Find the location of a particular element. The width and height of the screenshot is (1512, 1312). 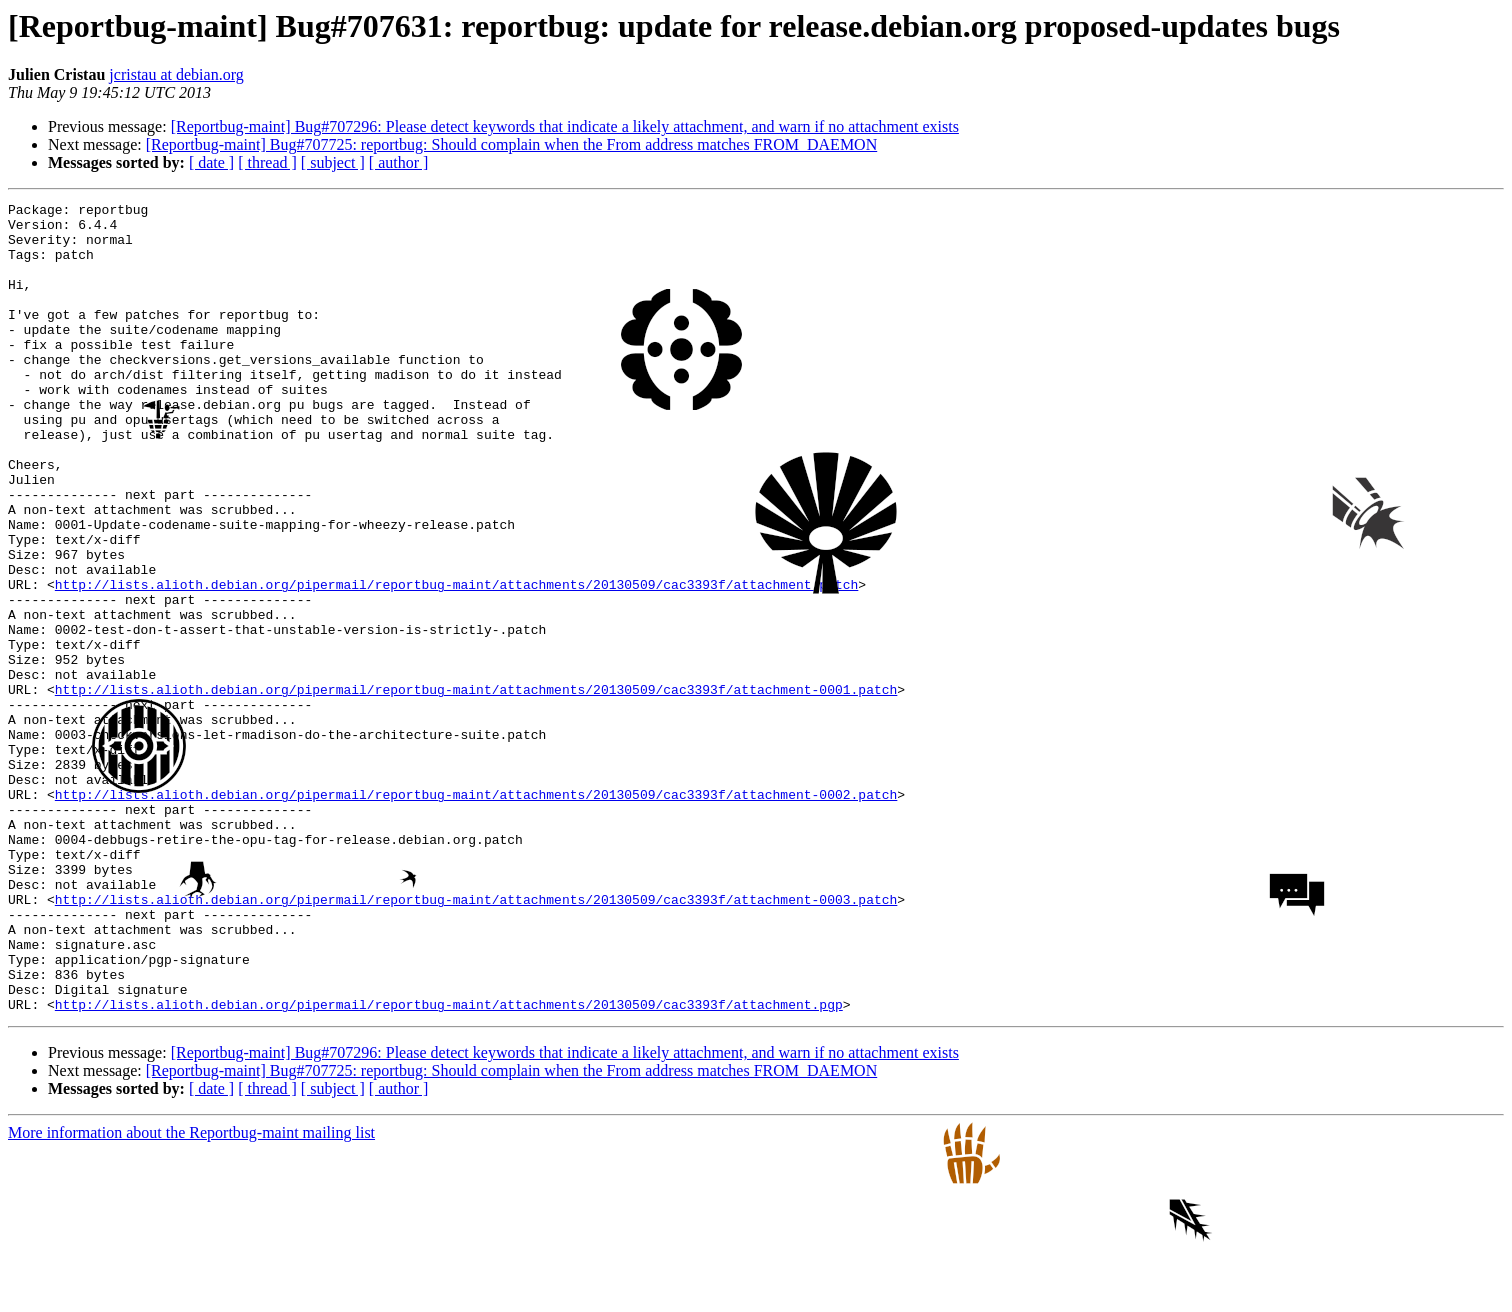

decorative fan or palm frond icon is located at coordinates (826, 523).